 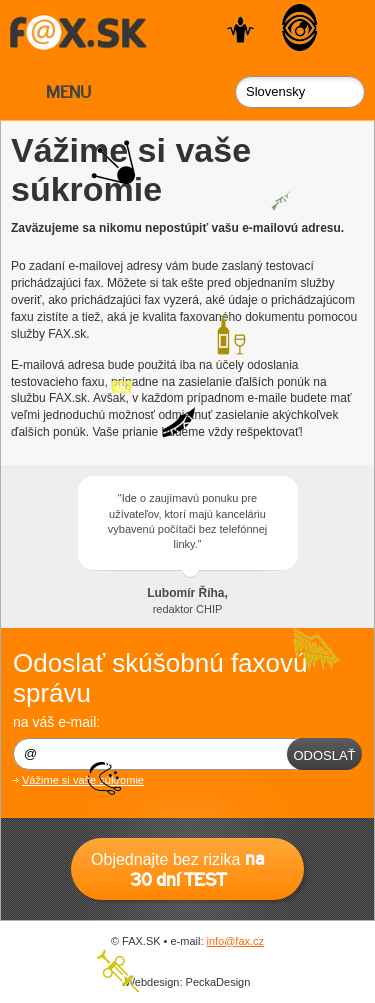 What do you see at coordinates (121, 387) in the screenshot?
I see `access retro or vintage audio content` at bounding box center [121, 387].